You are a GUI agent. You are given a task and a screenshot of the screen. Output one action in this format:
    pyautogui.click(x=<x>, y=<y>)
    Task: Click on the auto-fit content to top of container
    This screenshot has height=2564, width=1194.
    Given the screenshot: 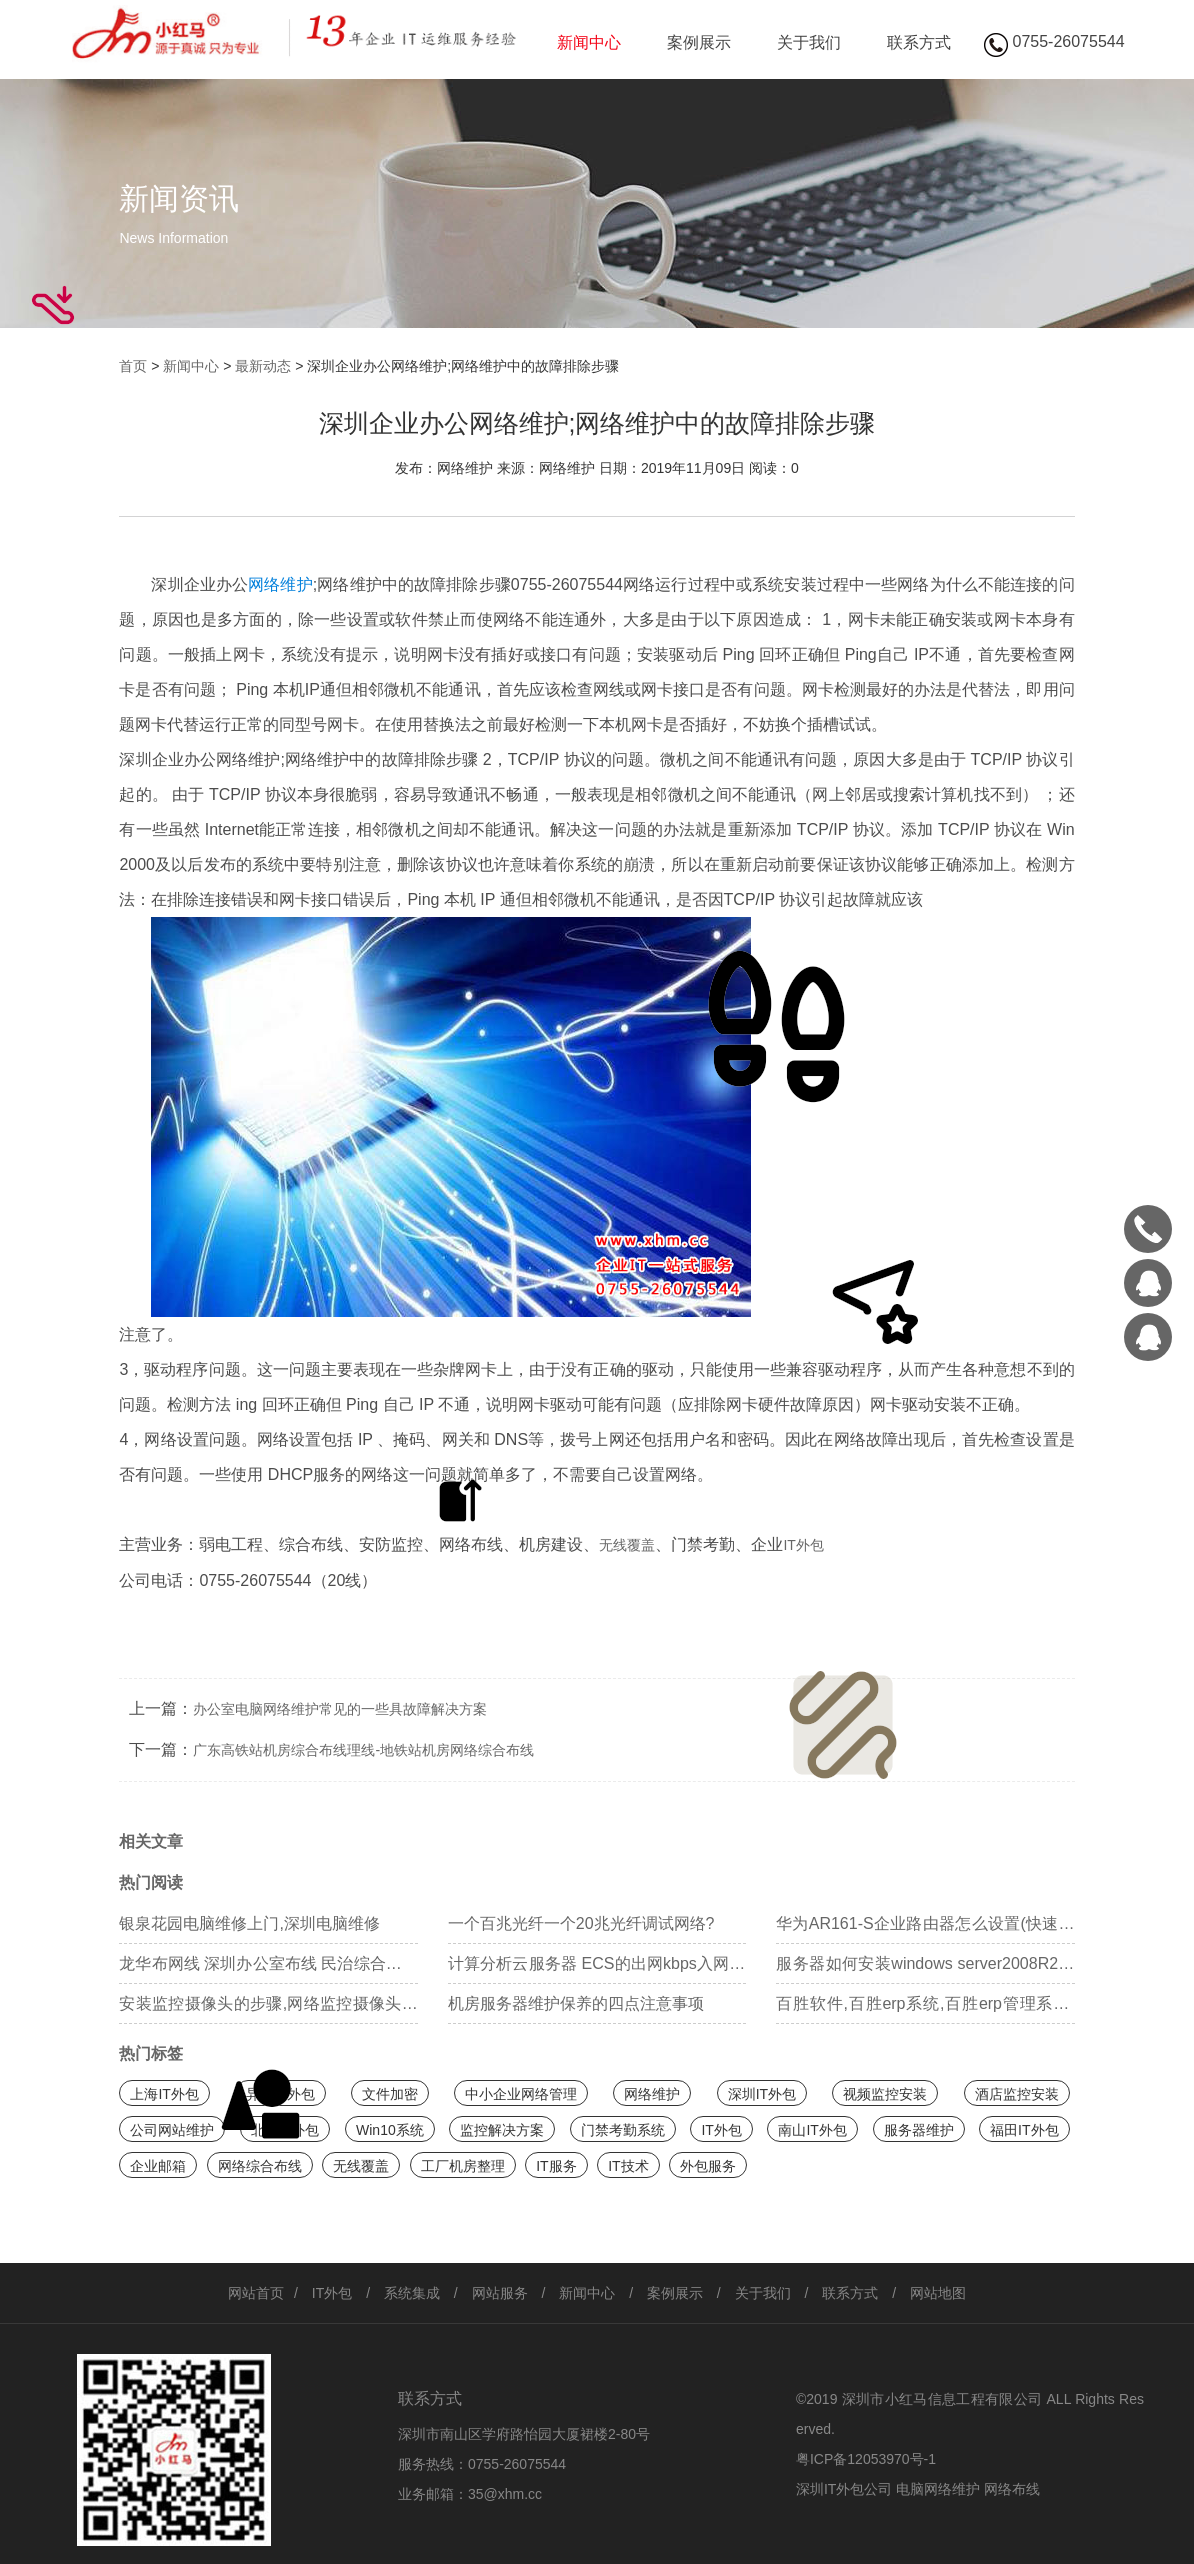 What is the action you would take?
    pyautogui.click(x=459, y=1501)
    